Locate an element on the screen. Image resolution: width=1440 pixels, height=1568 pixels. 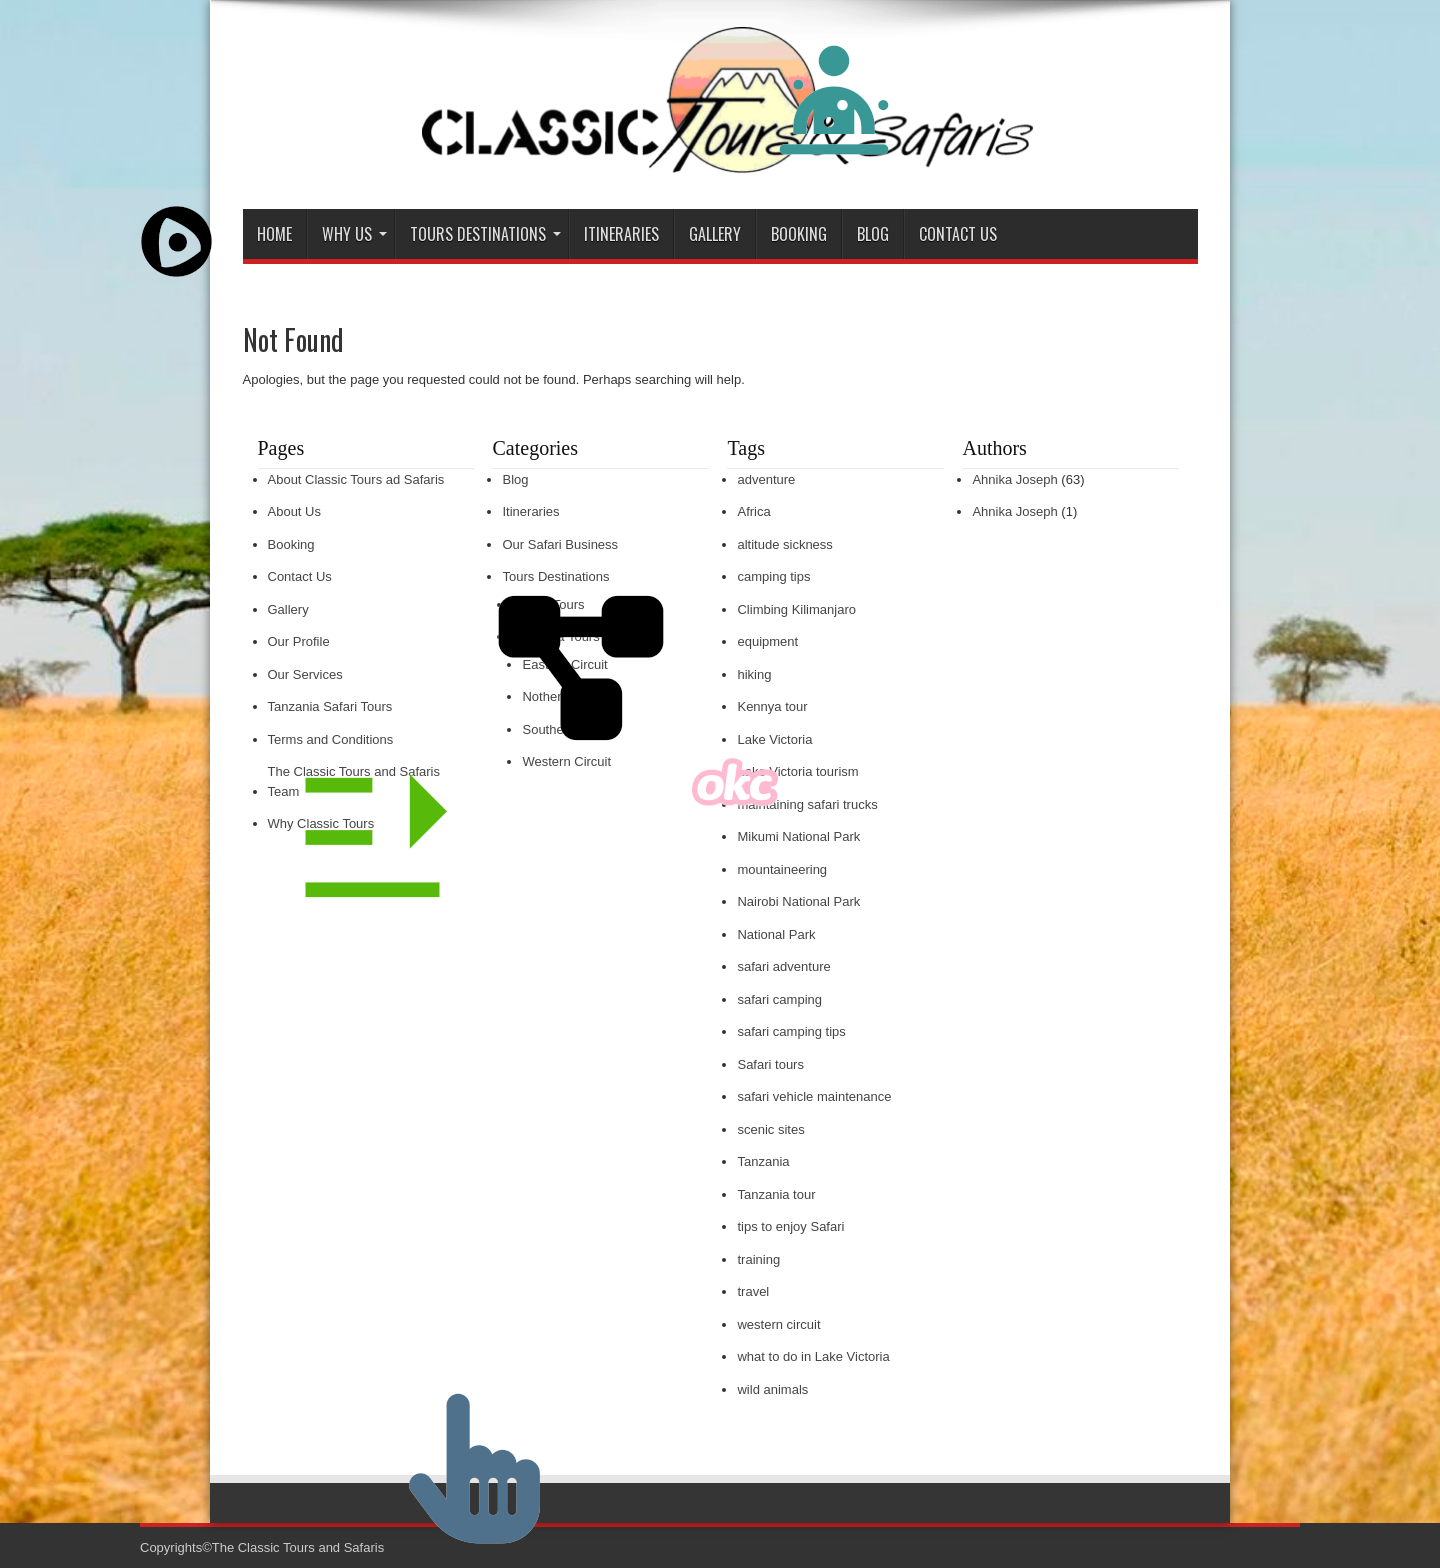
view medical diagnoses or health records is located at coordinates (834, 100).